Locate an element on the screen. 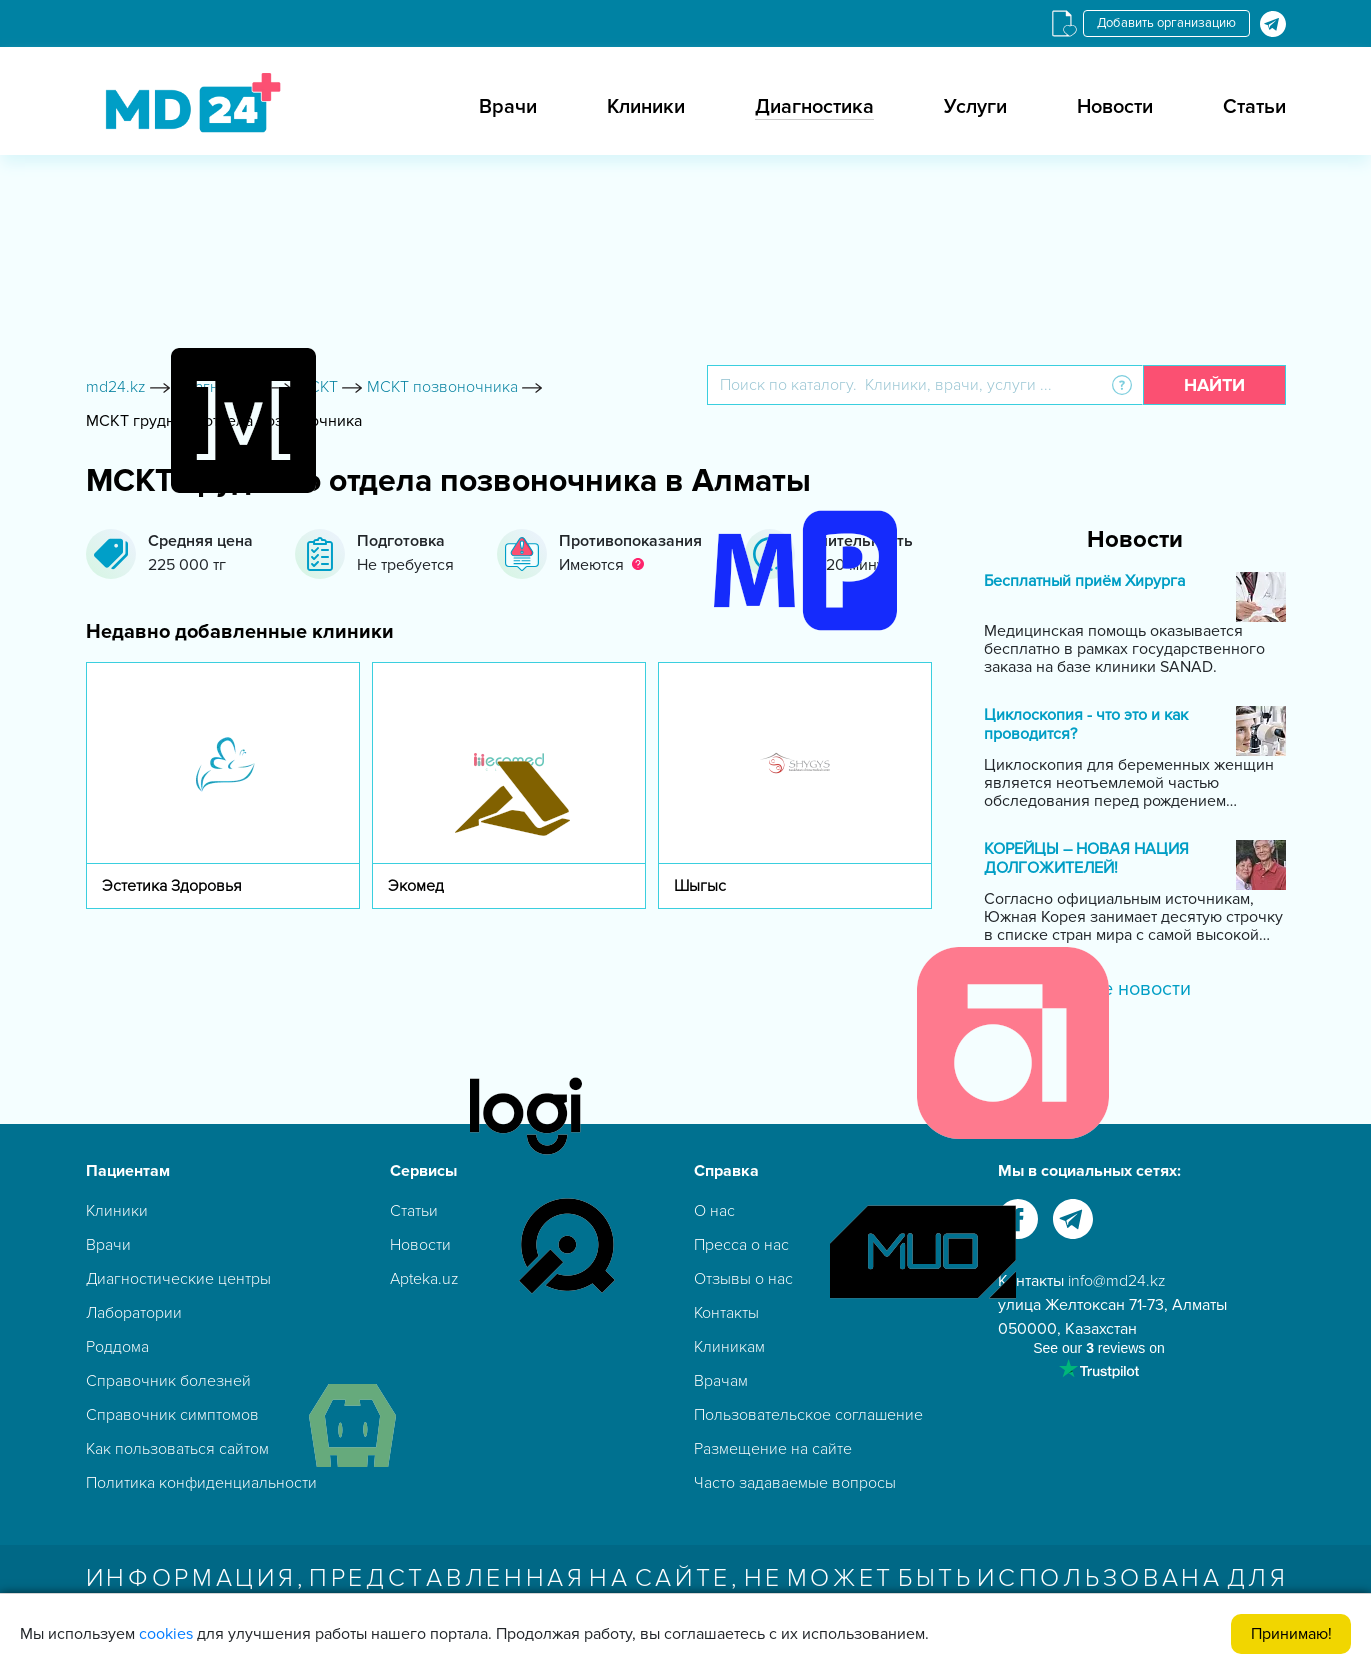 The width and height of the screenshot is (1371, 1674). open the Anytype app is located at coordinates (1013, 1043).